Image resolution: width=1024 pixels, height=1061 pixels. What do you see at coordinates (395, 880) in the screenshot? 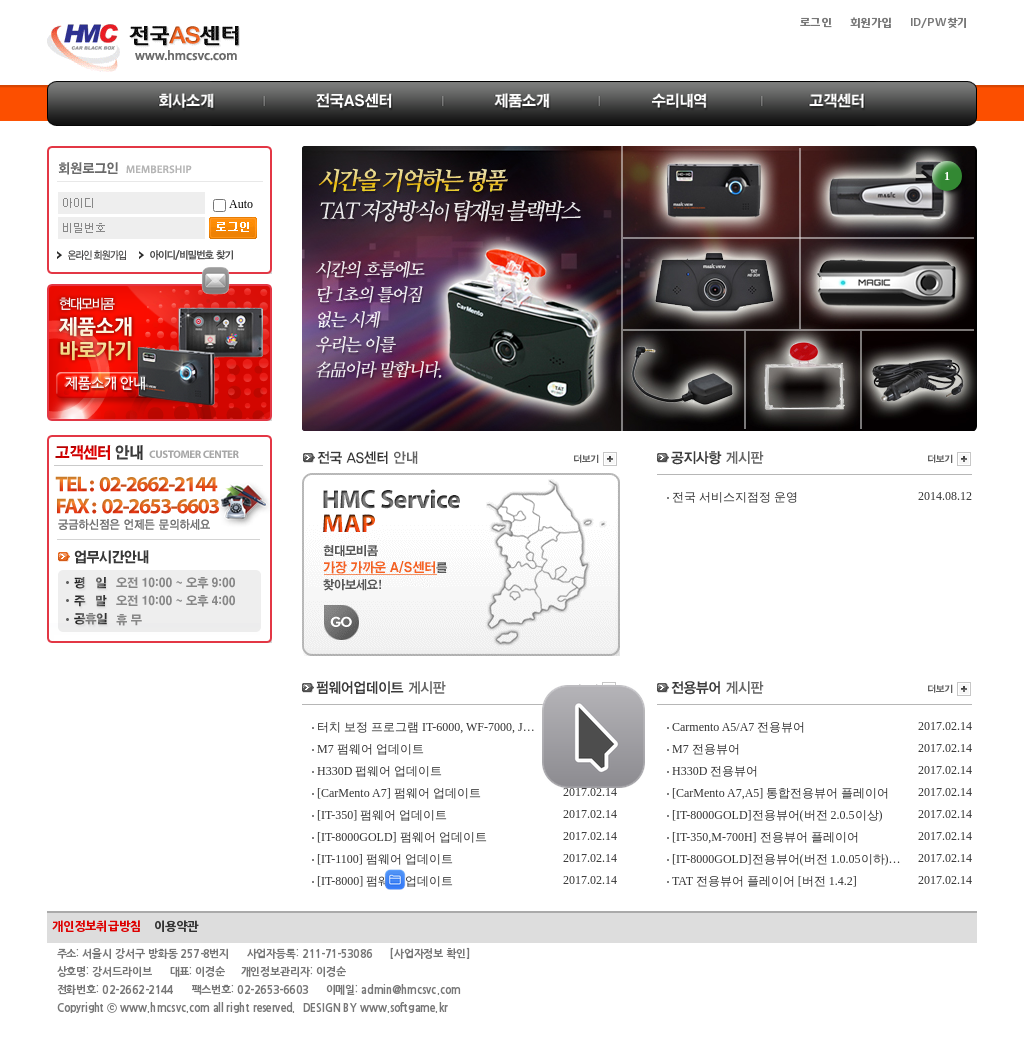
I see `open file manager application` at bounding box center [395, 880].